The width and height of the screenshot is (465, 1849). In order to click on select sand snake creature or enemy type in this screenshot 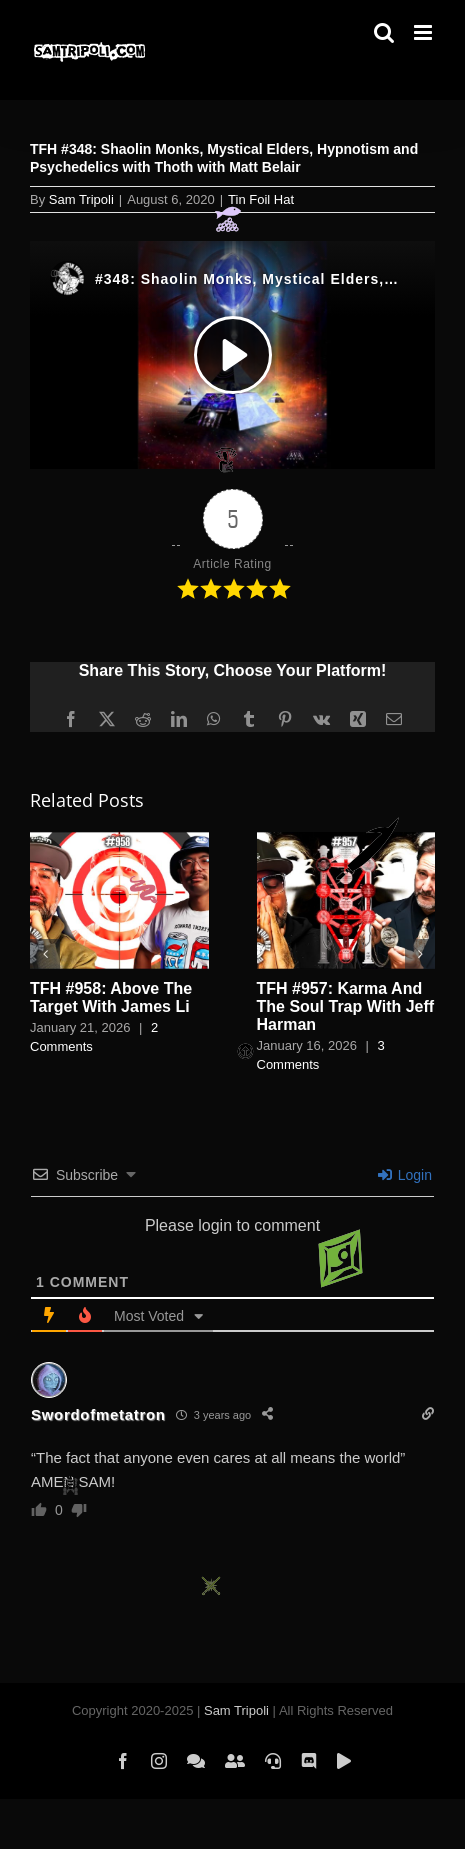, I will do `click(143, 889)`.